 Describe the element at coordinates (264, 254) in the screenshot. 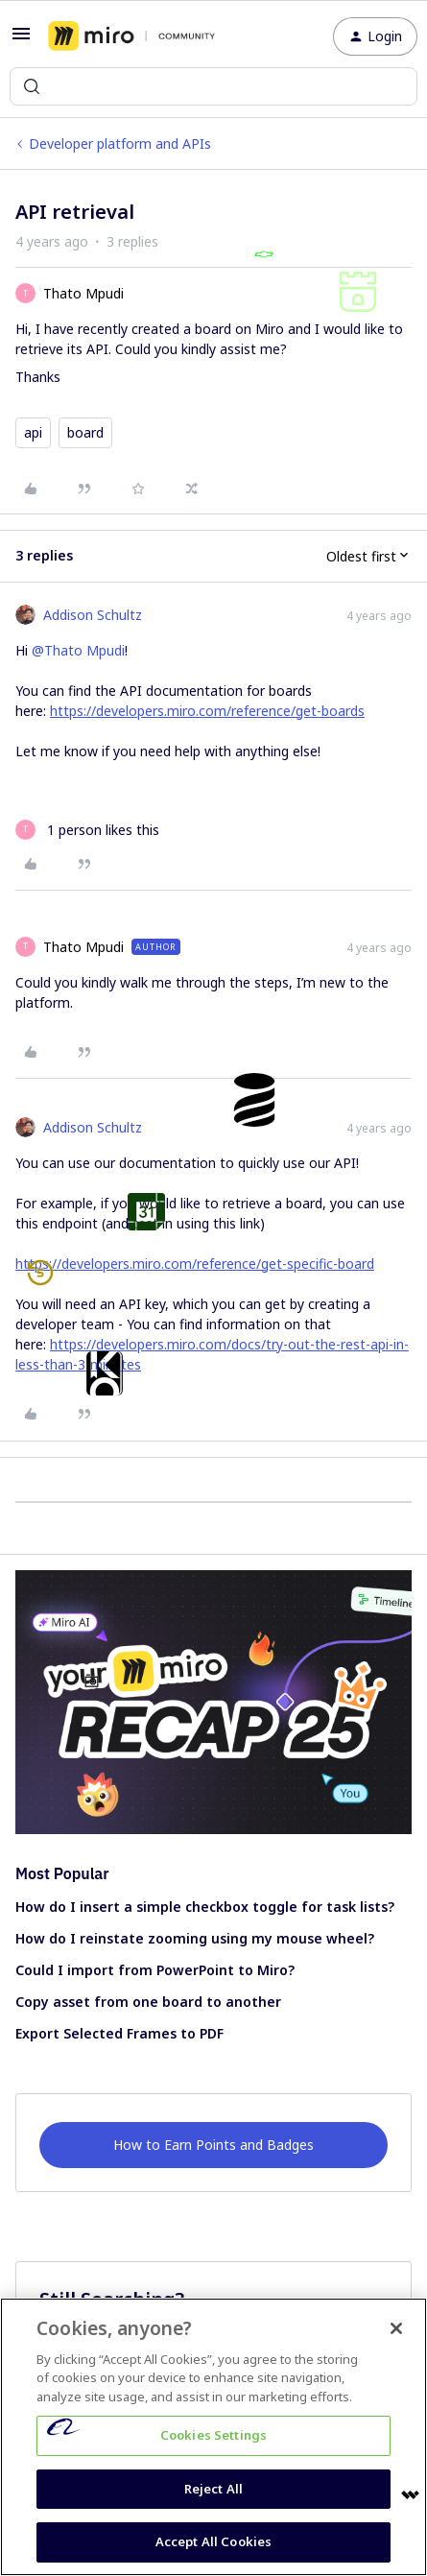

I see `chevrolet brand logo` at that location.